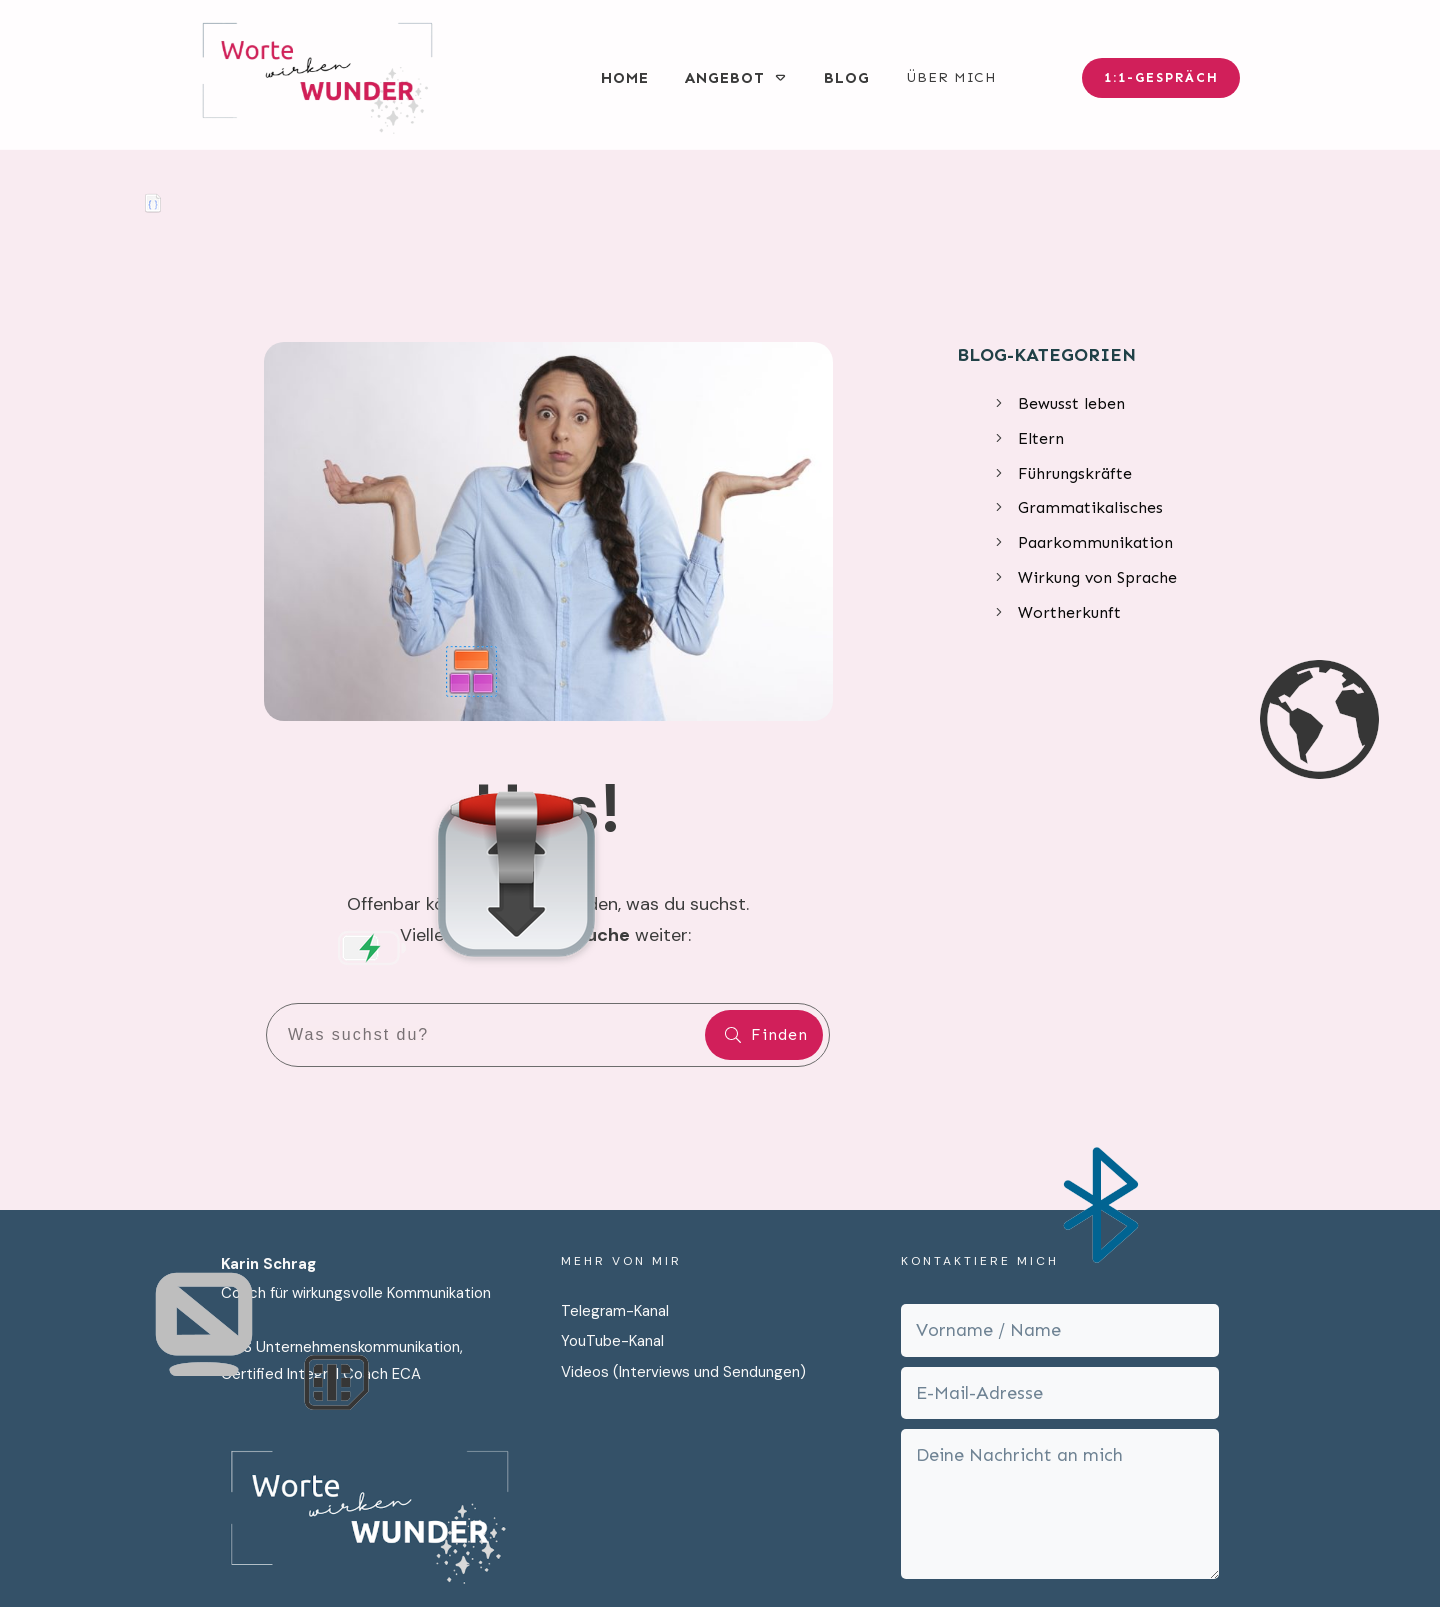  Describe the element at coordinates (153, 203) in the screenshot. I see `open a CSS stylesheet file` at that location.